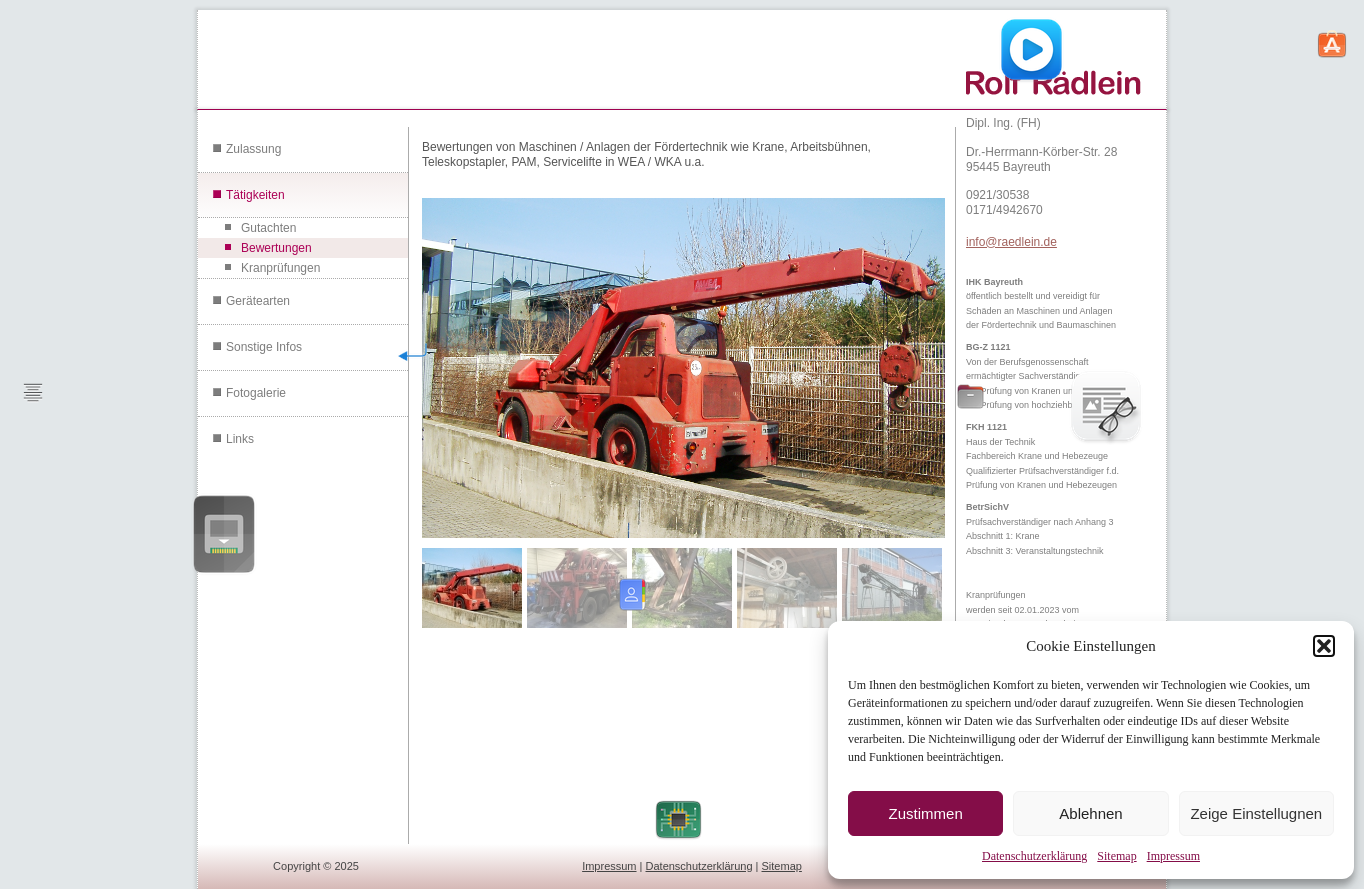 Image resolution: width=1364 pixels, height=889 pixels. I want to click on open the files application, so click(970, 396).